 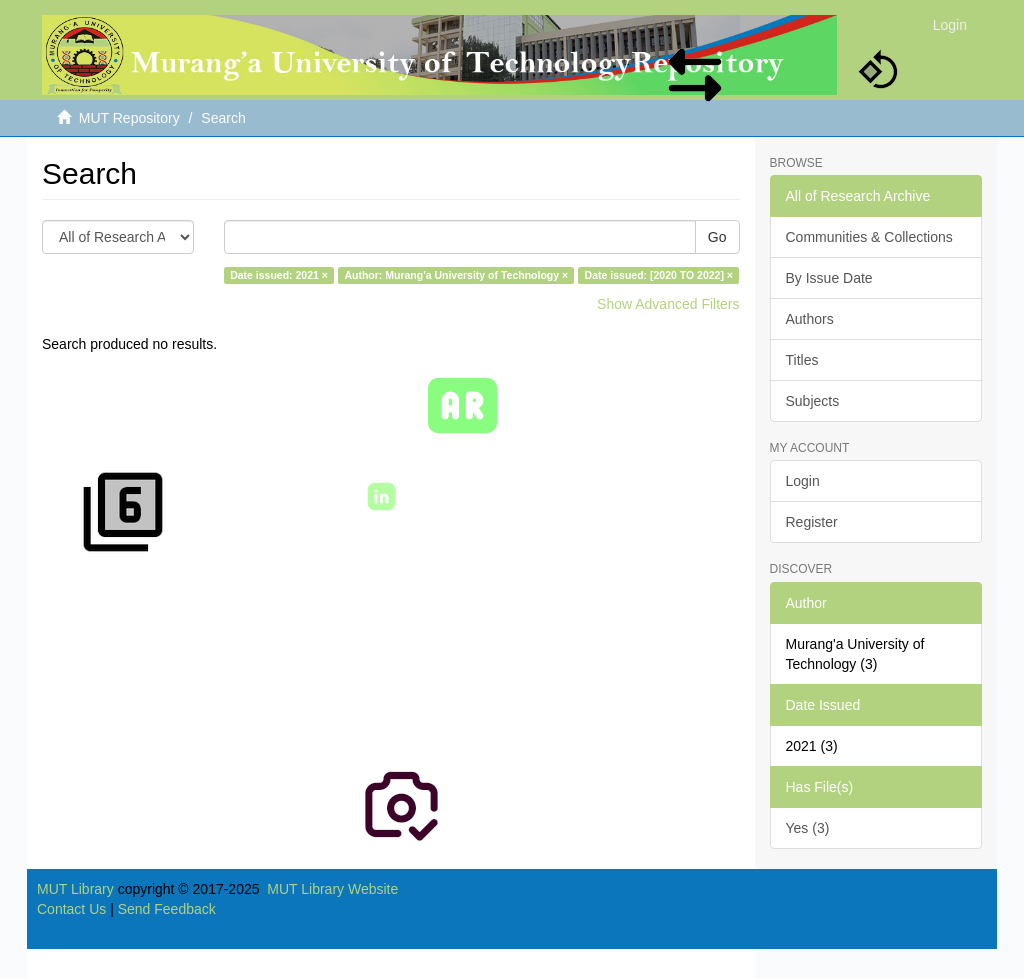 What do you see at coordinates (123, 512) in the screenshot?
I see `filter option 6 in a series of image filters` at bounding box center [123, 512].